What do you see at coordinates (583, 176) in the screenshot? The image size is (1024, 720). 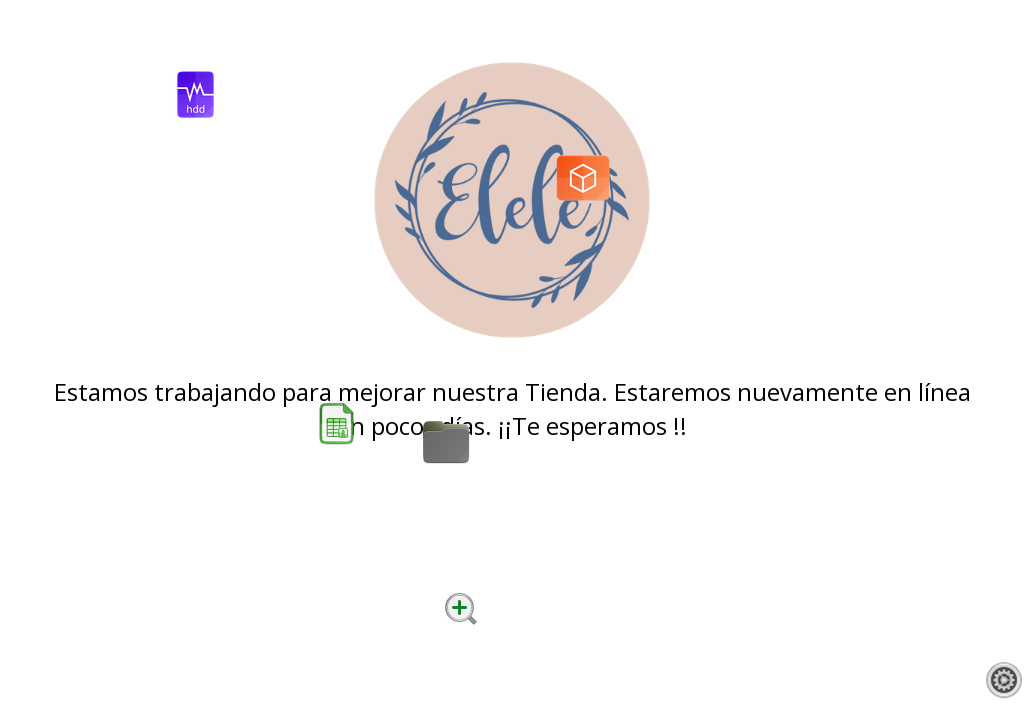 I see `open a 3D model file in STL binary format` at bounding box center [583, 176].